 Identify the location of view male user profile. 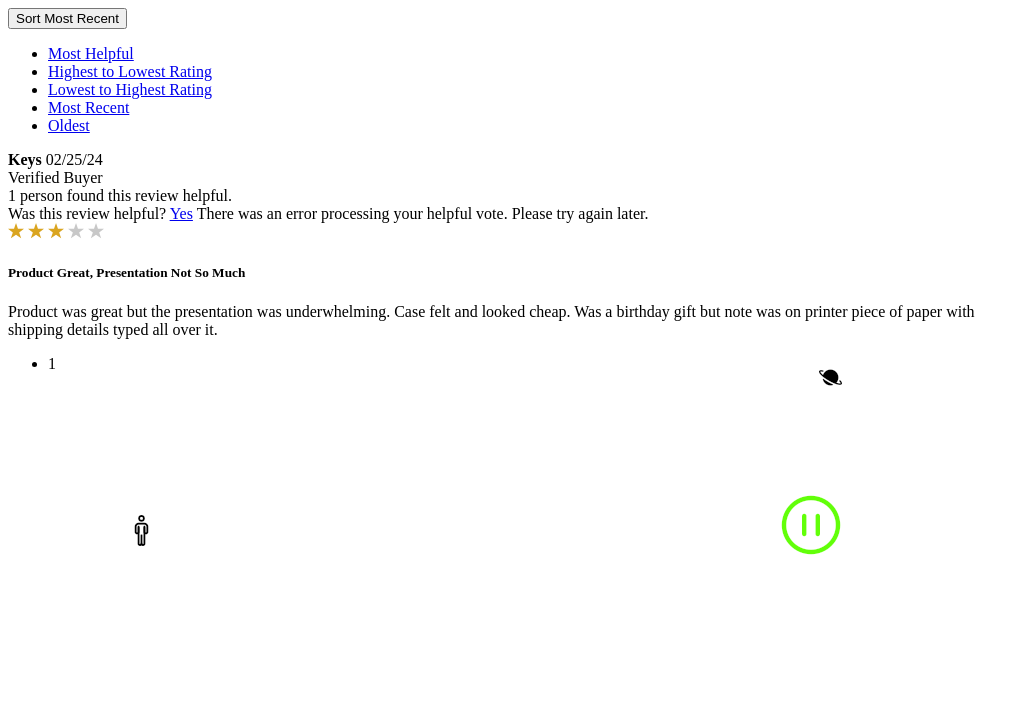
(141, 530).